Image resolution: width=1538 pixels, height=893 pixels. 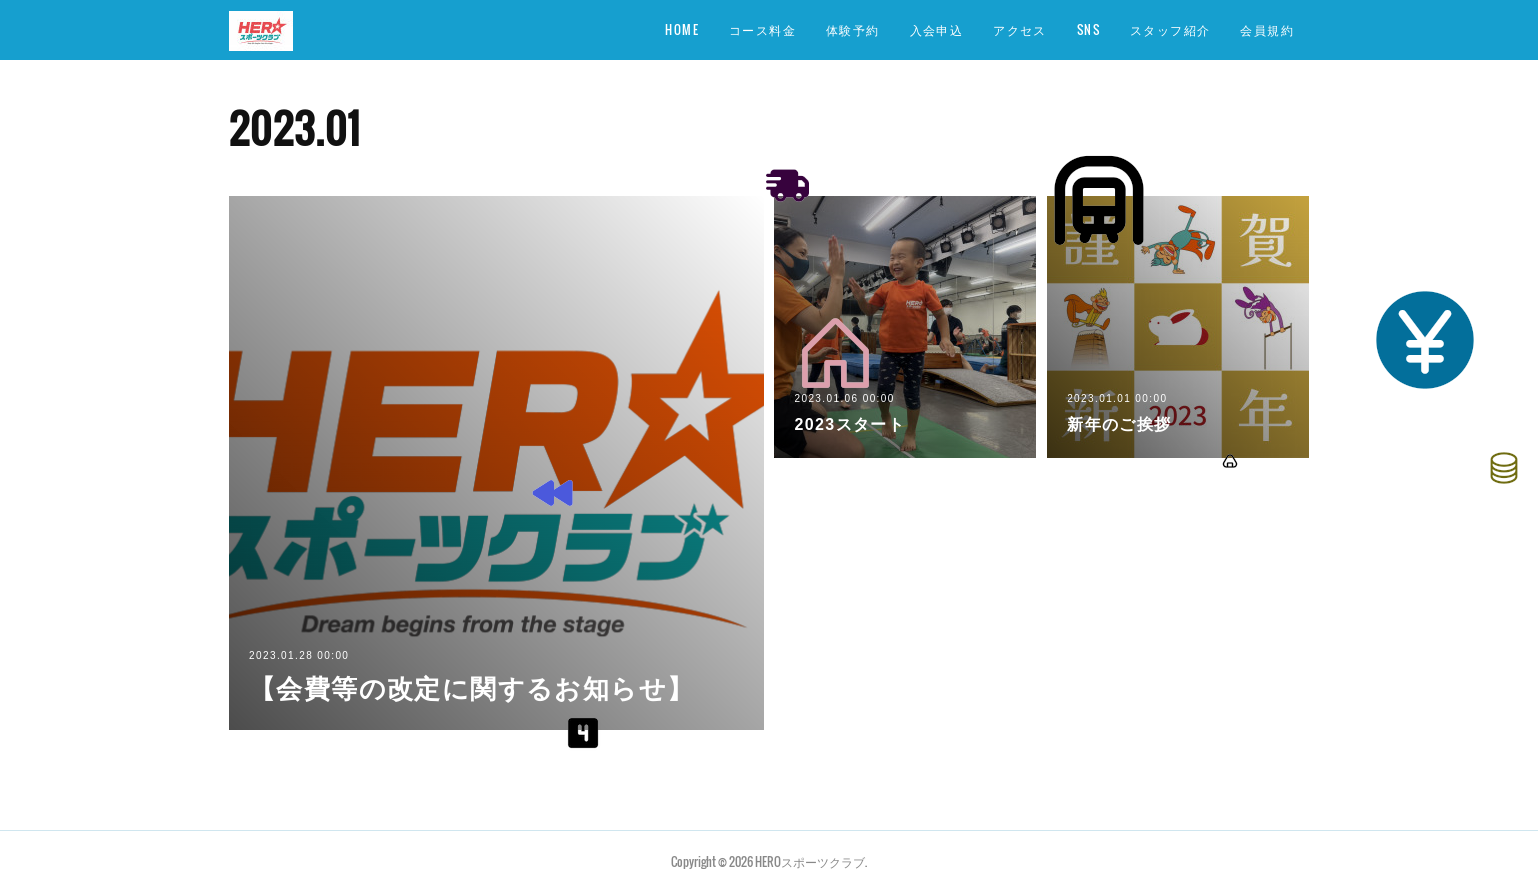 What do you see at coordinates (583, 733) in the screenshot?
I see `select filter or preset number 4` at bounding box center [583, 733].